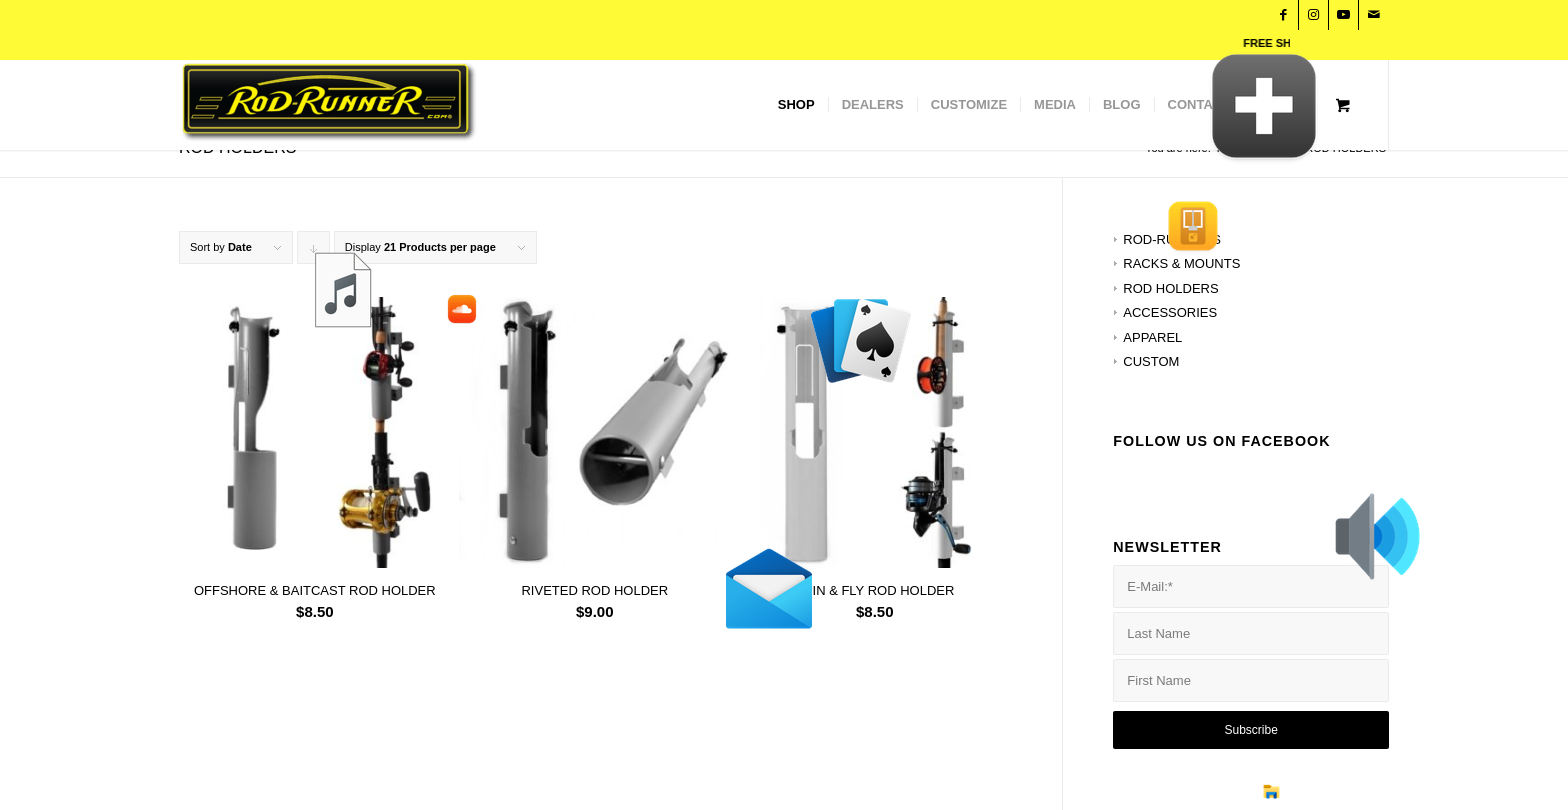 The width and height of the screenshot is (1568, 810). What do you see at coordinates (462, 309) in the screenshot?
I see `open SoundCloud app` at bounding box center [462, 309].